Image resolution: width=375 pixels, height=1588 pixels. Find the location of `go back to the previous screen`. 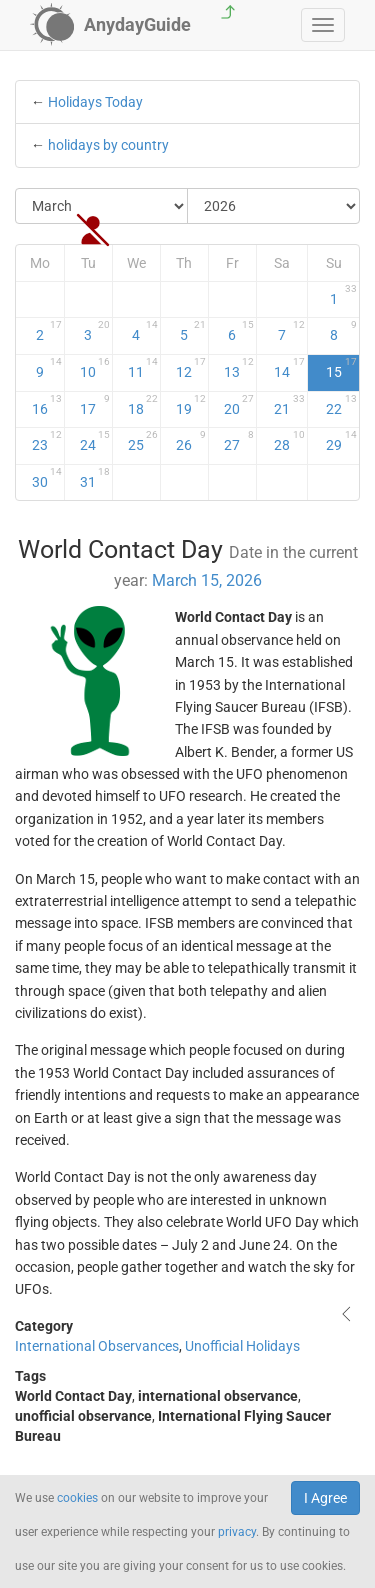

go back to the previous screen is located at coordinates (347, 1314).